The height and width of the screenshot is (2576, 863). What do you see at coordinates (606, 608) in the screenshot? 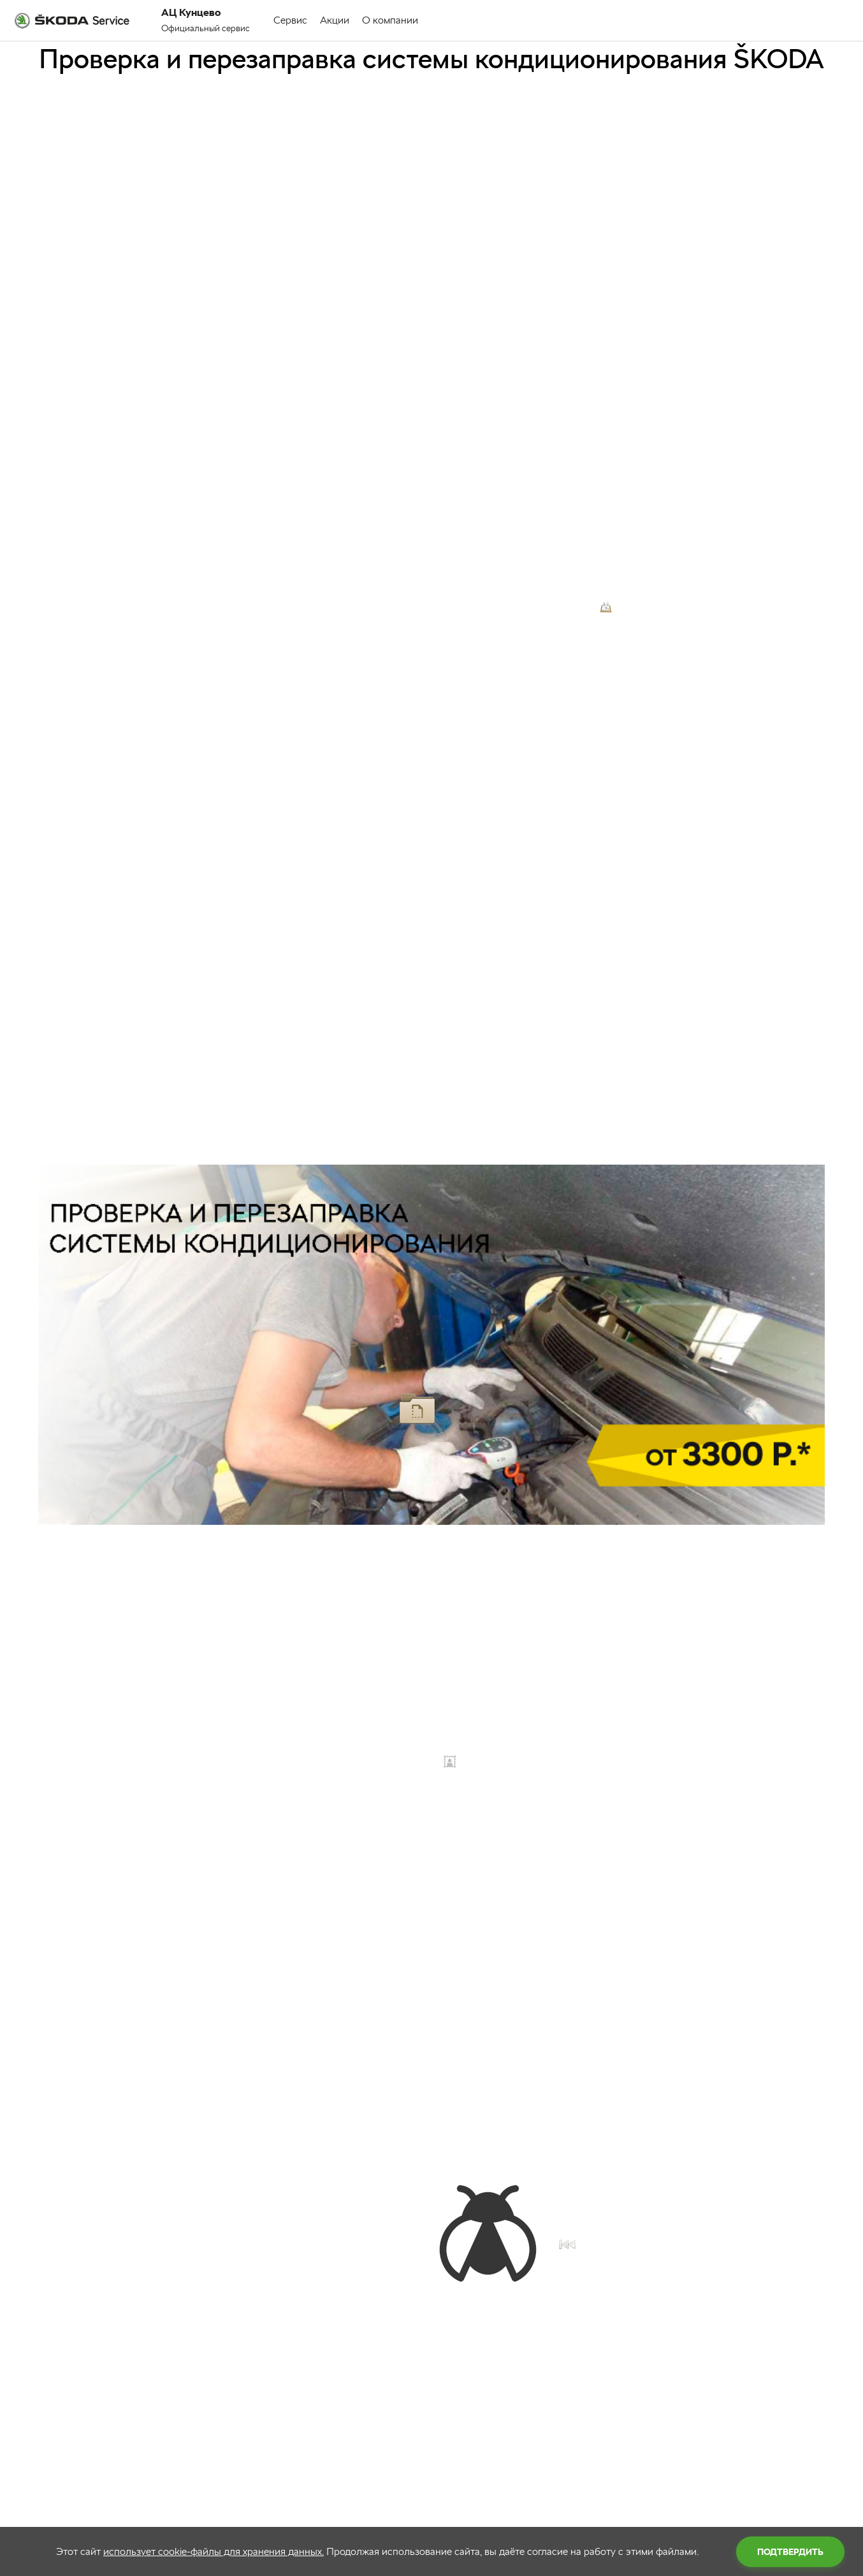
I see `open calendar application` at bounding box center [606, 608].